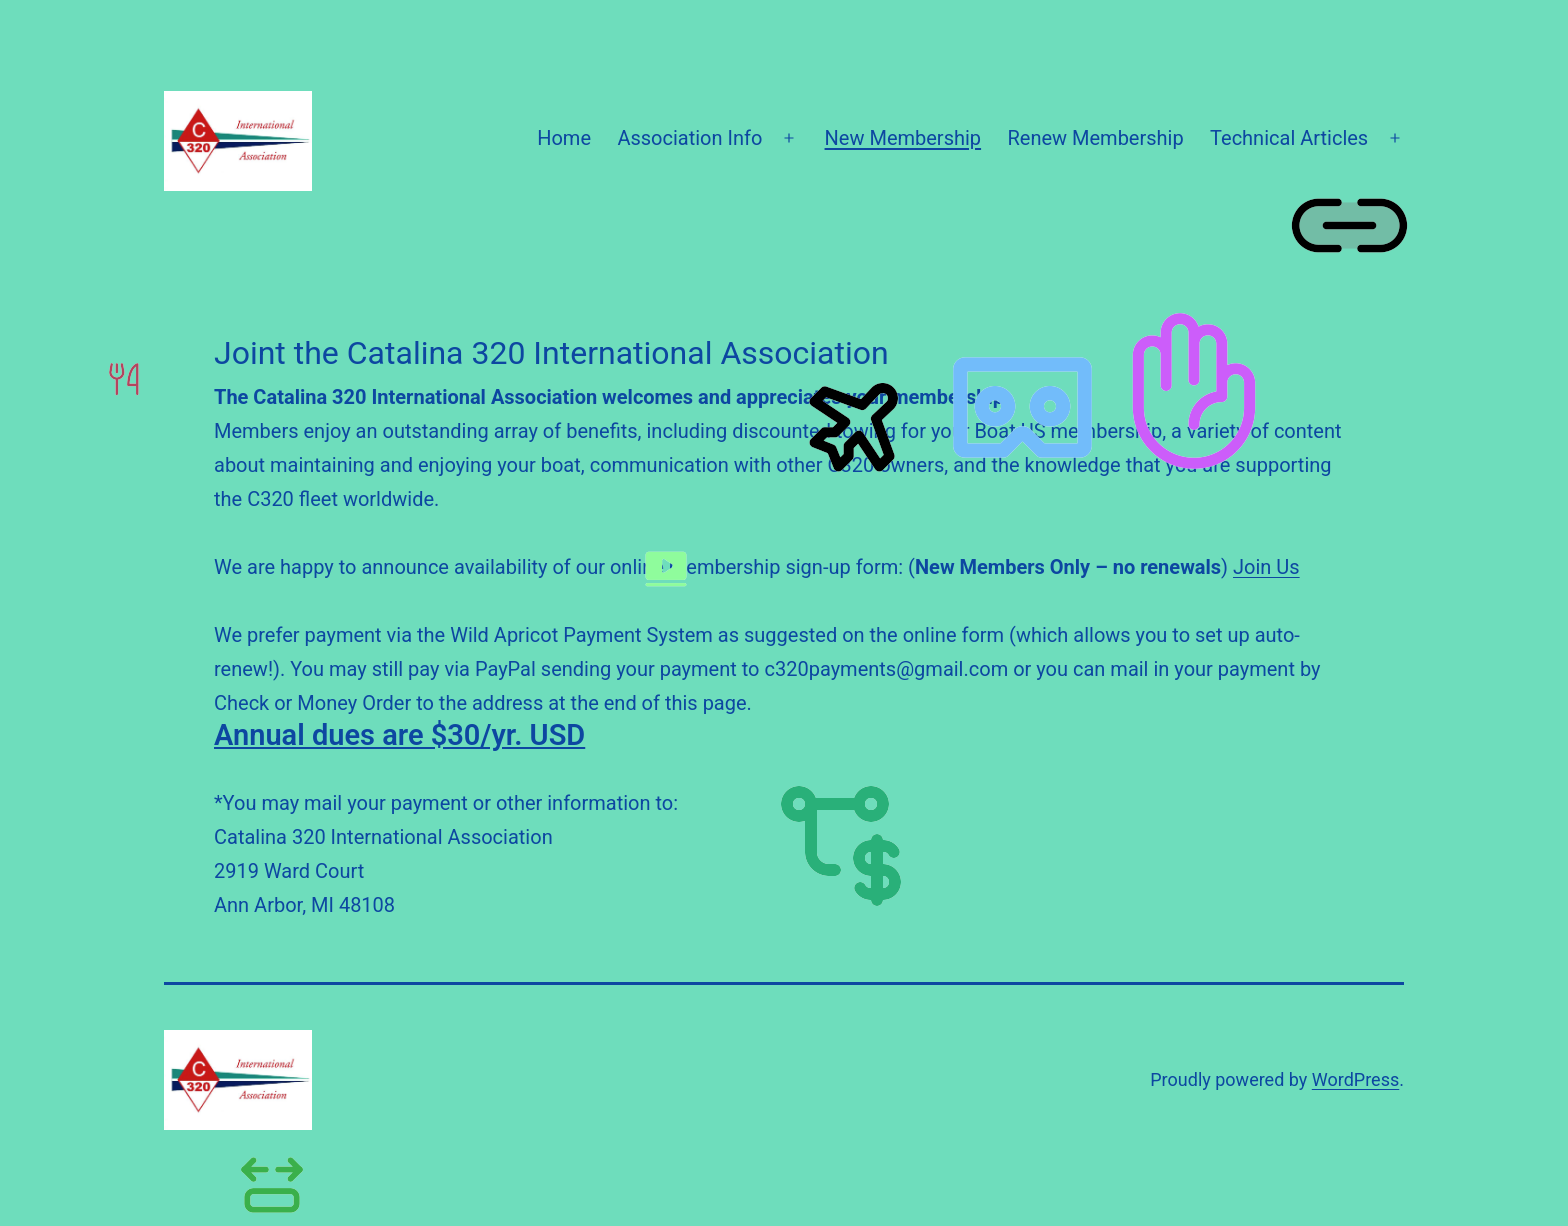 This screenshot has width=1568, height=1226. What do you see at coordinates (1022, 407) in the screenshot?
I see `launch google cardboard VR experience` at bounding box center [1022, 407].